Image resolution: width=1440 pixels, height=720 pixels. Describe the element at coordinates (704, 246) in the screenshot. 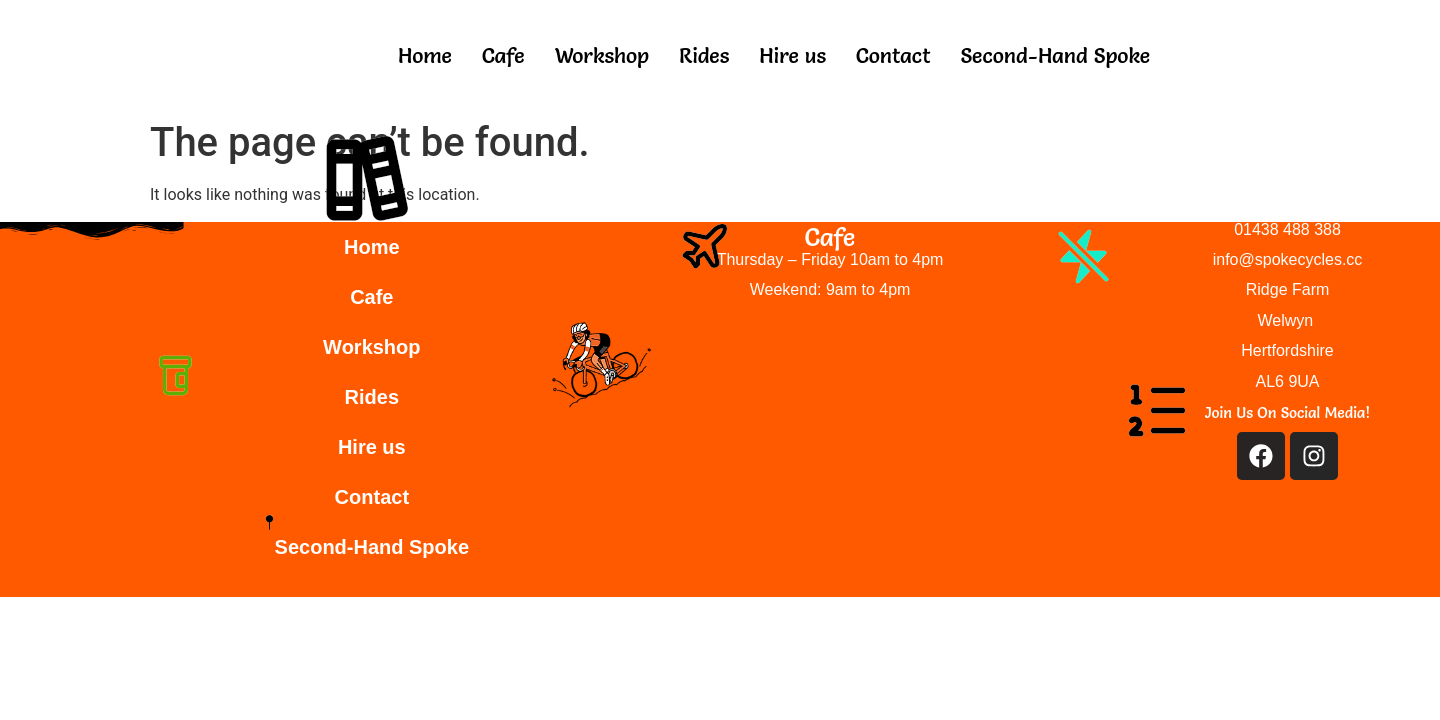

I see `enable airplane mode` at that location.